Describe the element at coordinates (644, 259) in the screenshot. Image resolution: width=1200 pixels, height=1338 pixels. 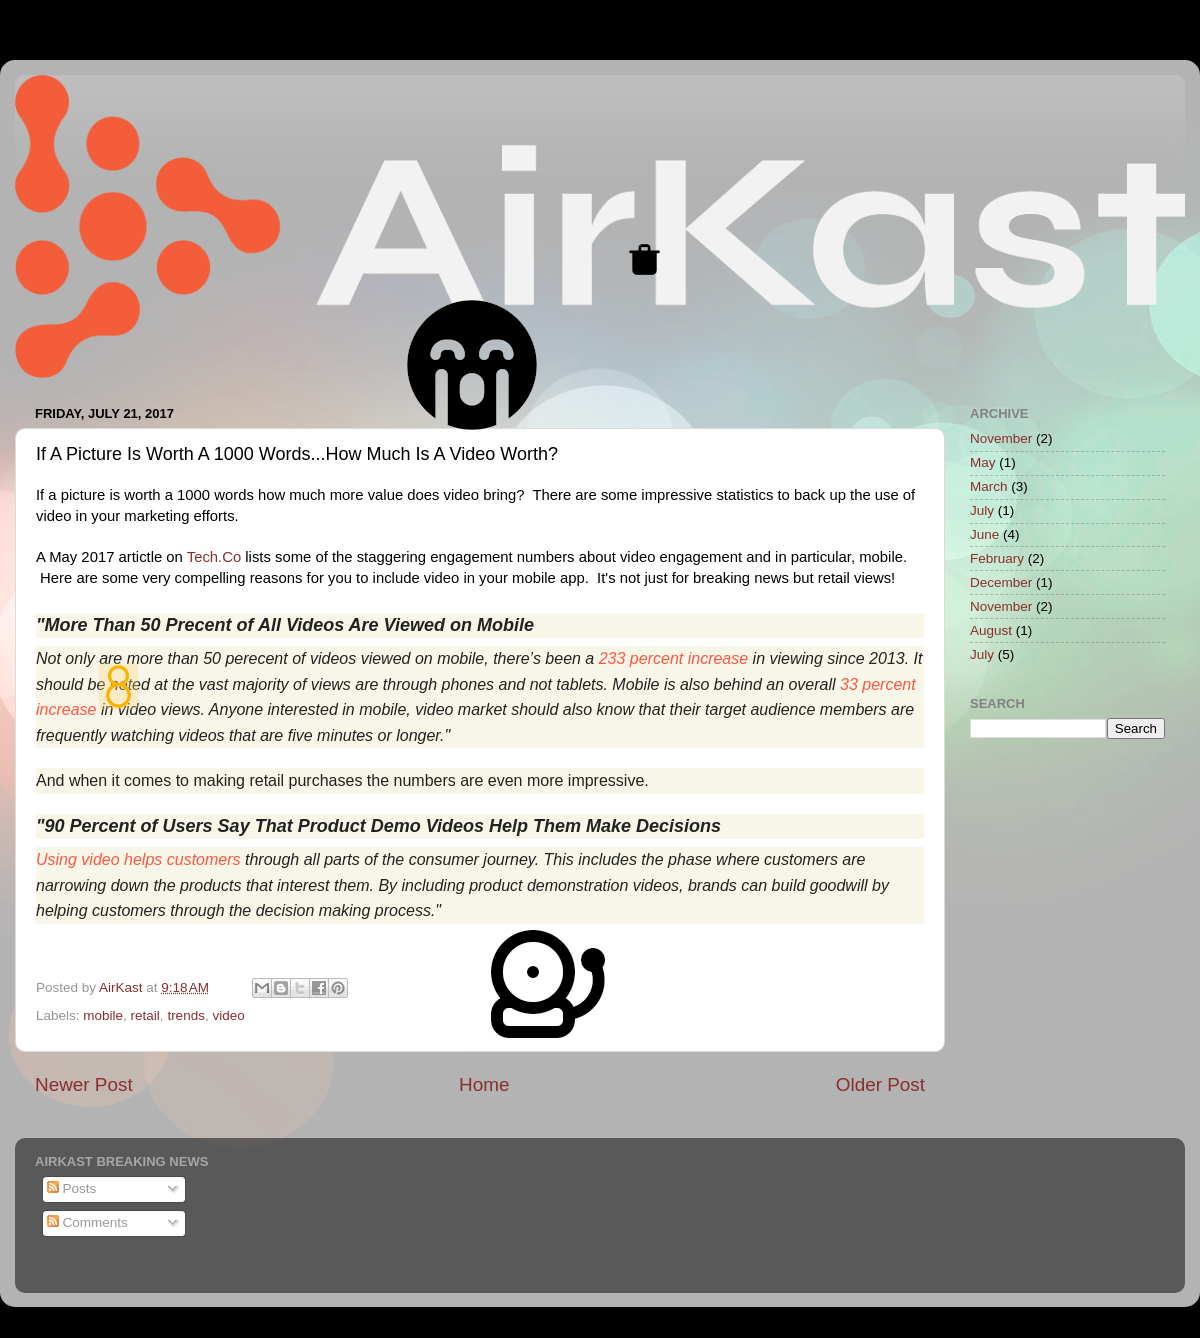
I see `delete selected item` at that location.